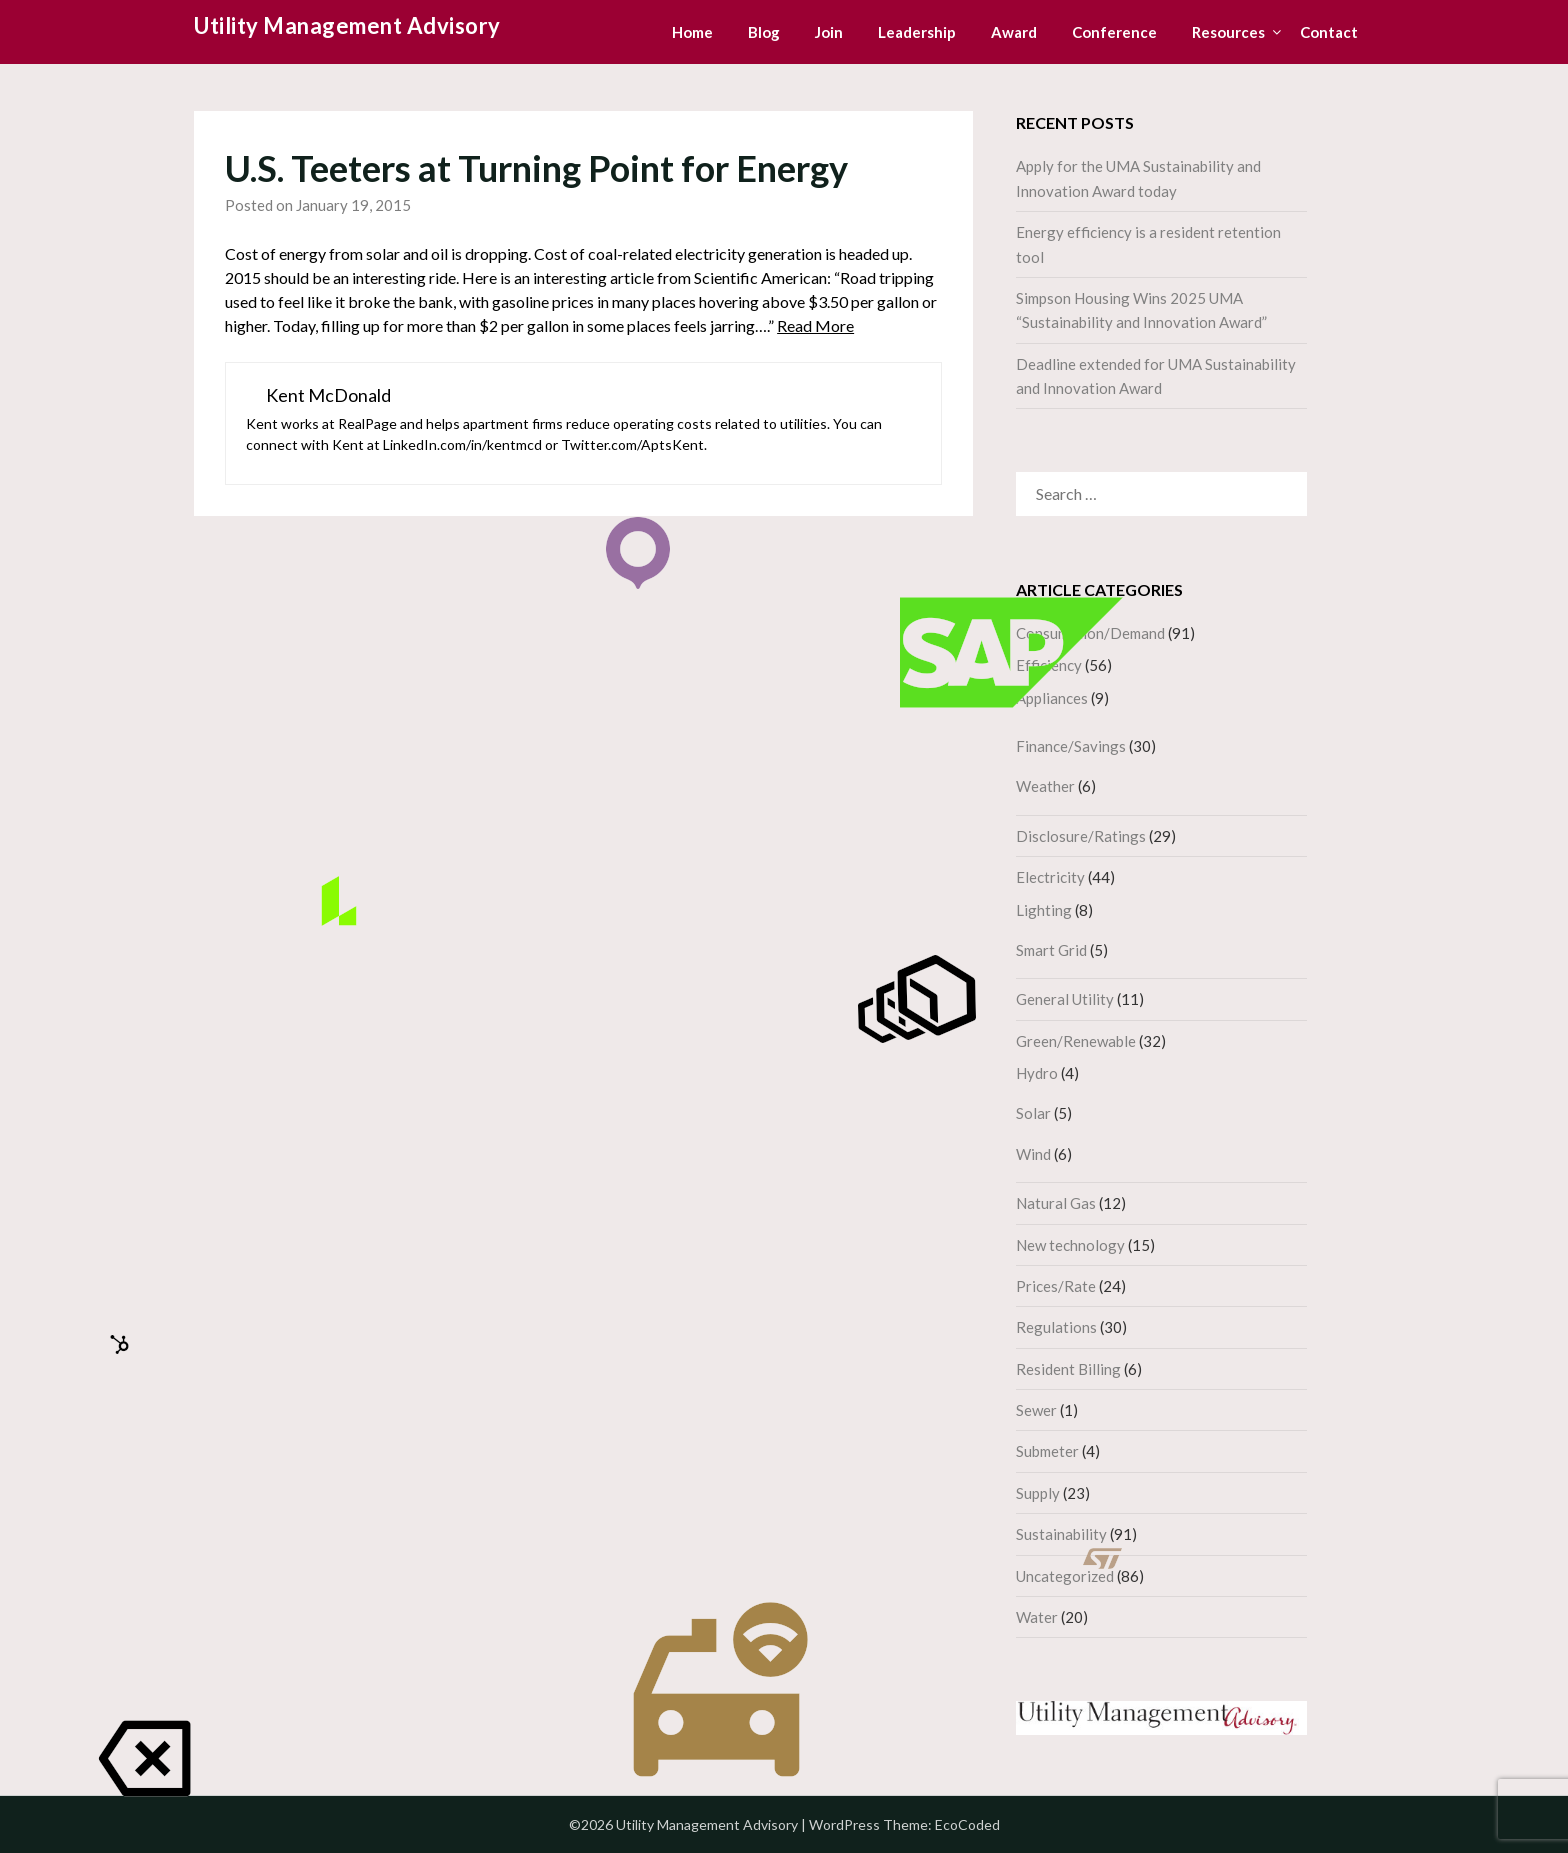 This screenshot has height=1853, width=1568. Describe the element at coordinates (716, 1693) in the screenshot. I see `request a wifi-enabled taxi or rideshare` at that location.